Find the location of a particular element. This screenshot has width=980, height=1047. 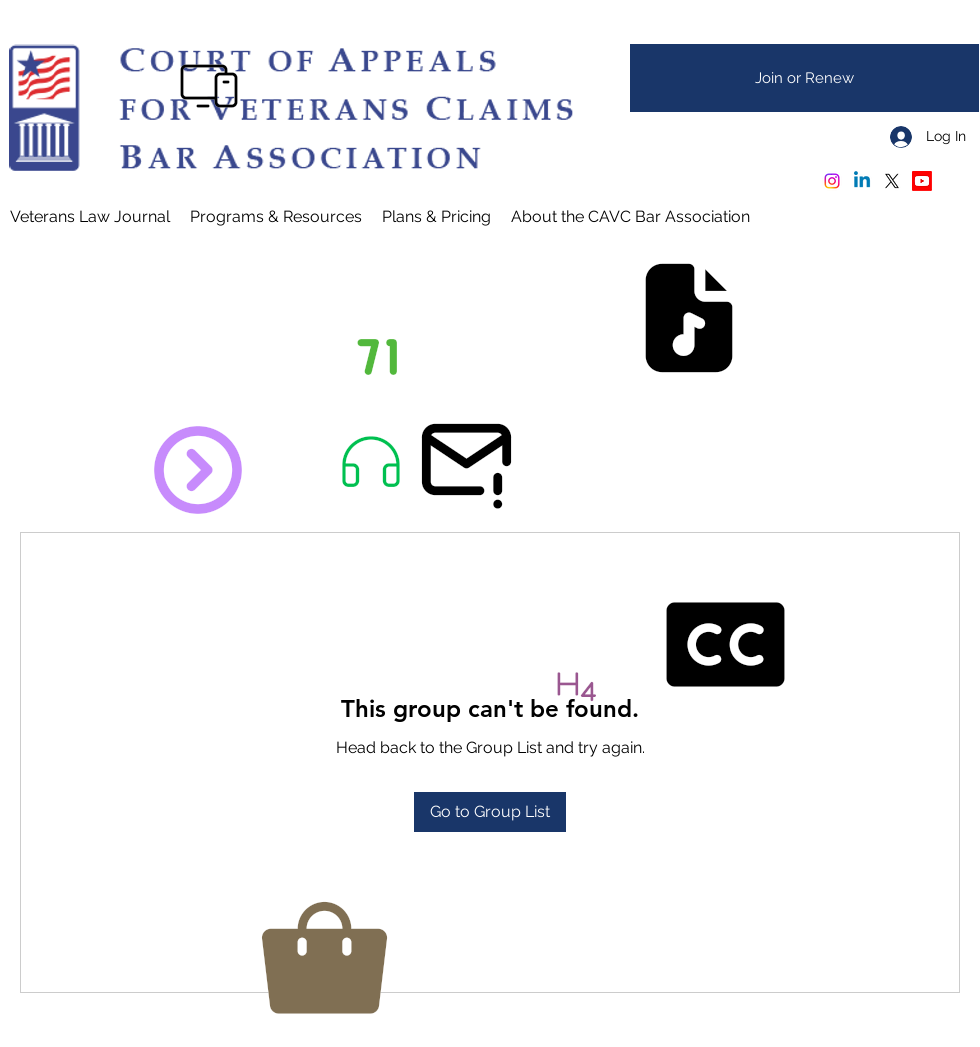

open an audio or music file is located at coordinates (689, 318).